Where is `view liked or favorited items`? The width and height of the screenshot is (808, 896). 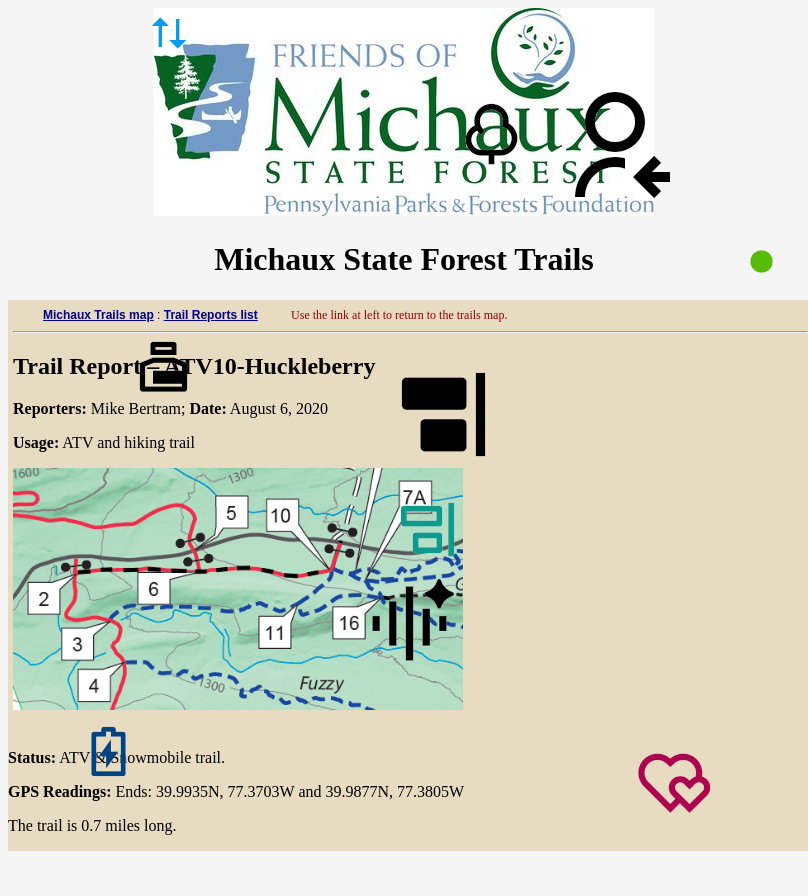 view liked or favorited items is located at coordinates (673, 782).